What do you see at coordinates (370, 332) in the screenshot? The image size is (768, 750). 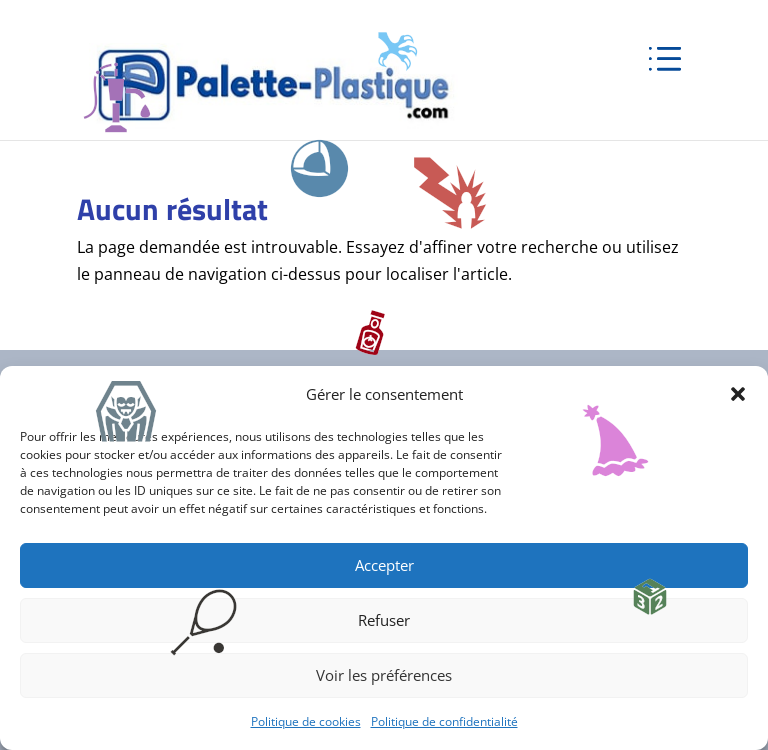 I see `select ketchup as a condiment option` at bounding box center [370, 332].